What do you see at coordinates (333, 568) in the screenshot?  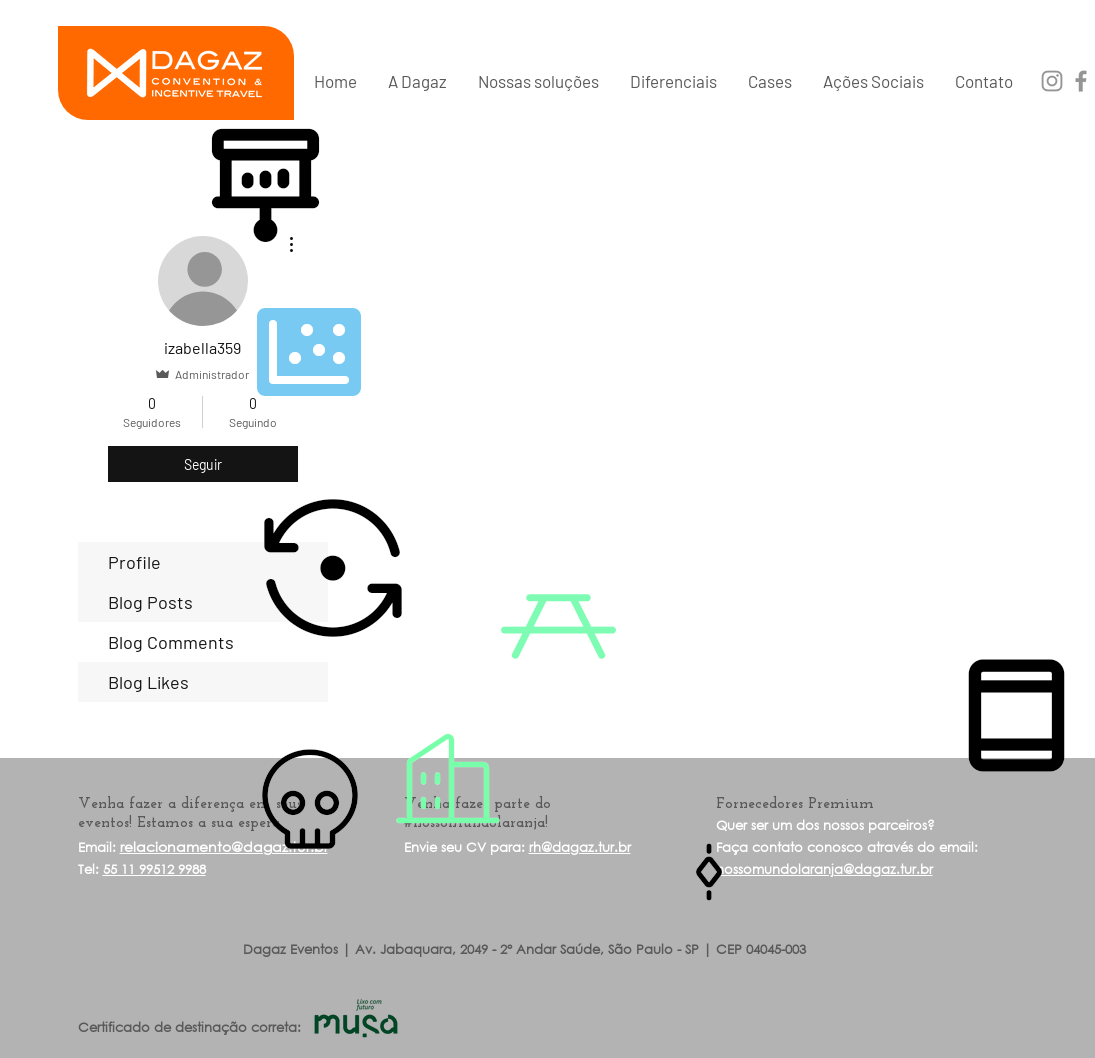 I see `reopen a previously closed issue` at bounding box center [333, 568].